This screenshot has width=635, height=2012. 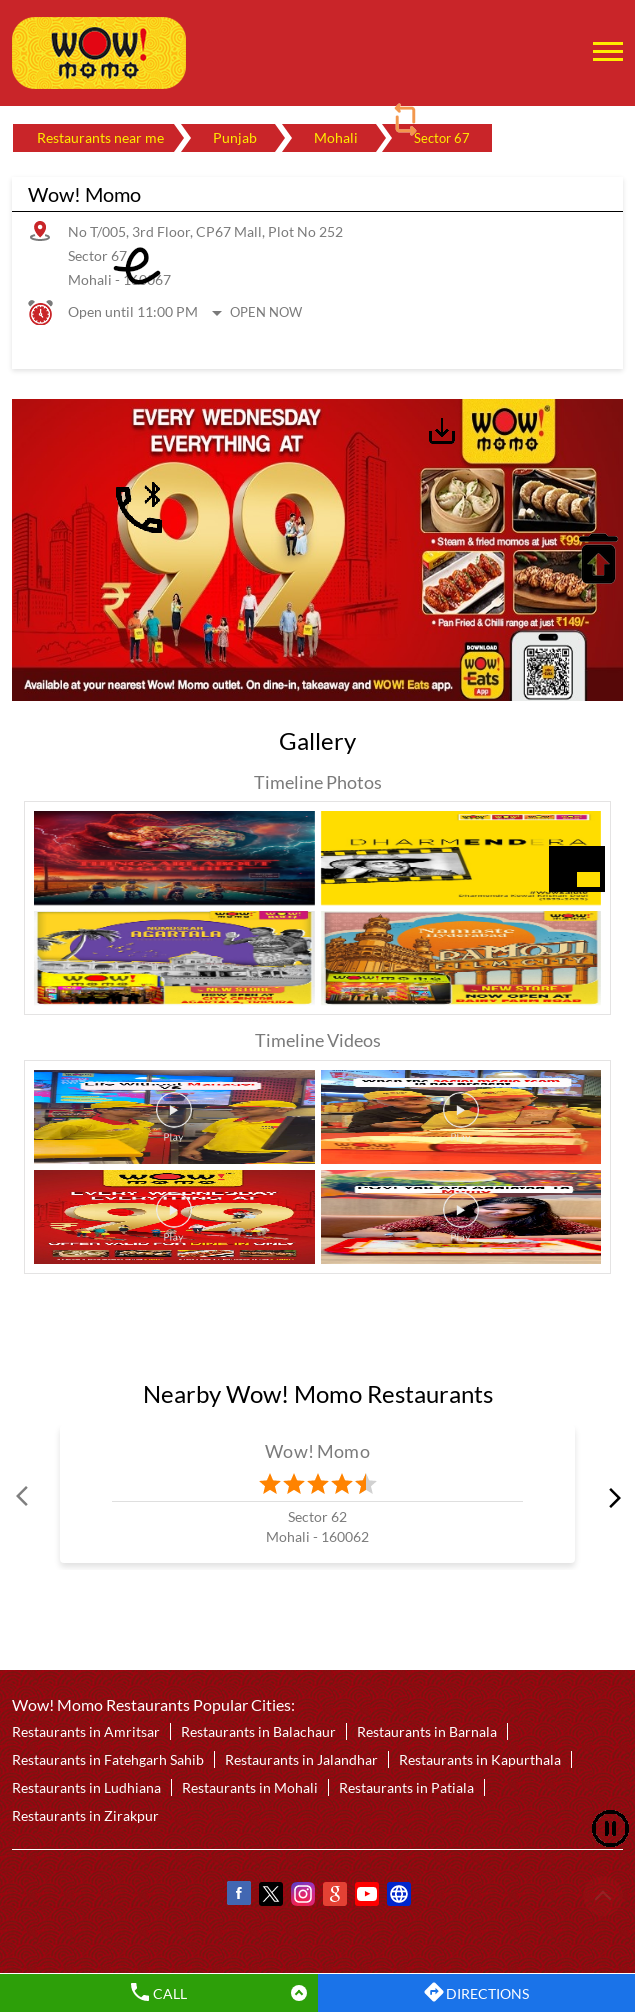 What do you see at coordinates (139, 510) in the screenshot?
I see `indicates an active call using bluetooth speaker` at bounding box center [139, 510].